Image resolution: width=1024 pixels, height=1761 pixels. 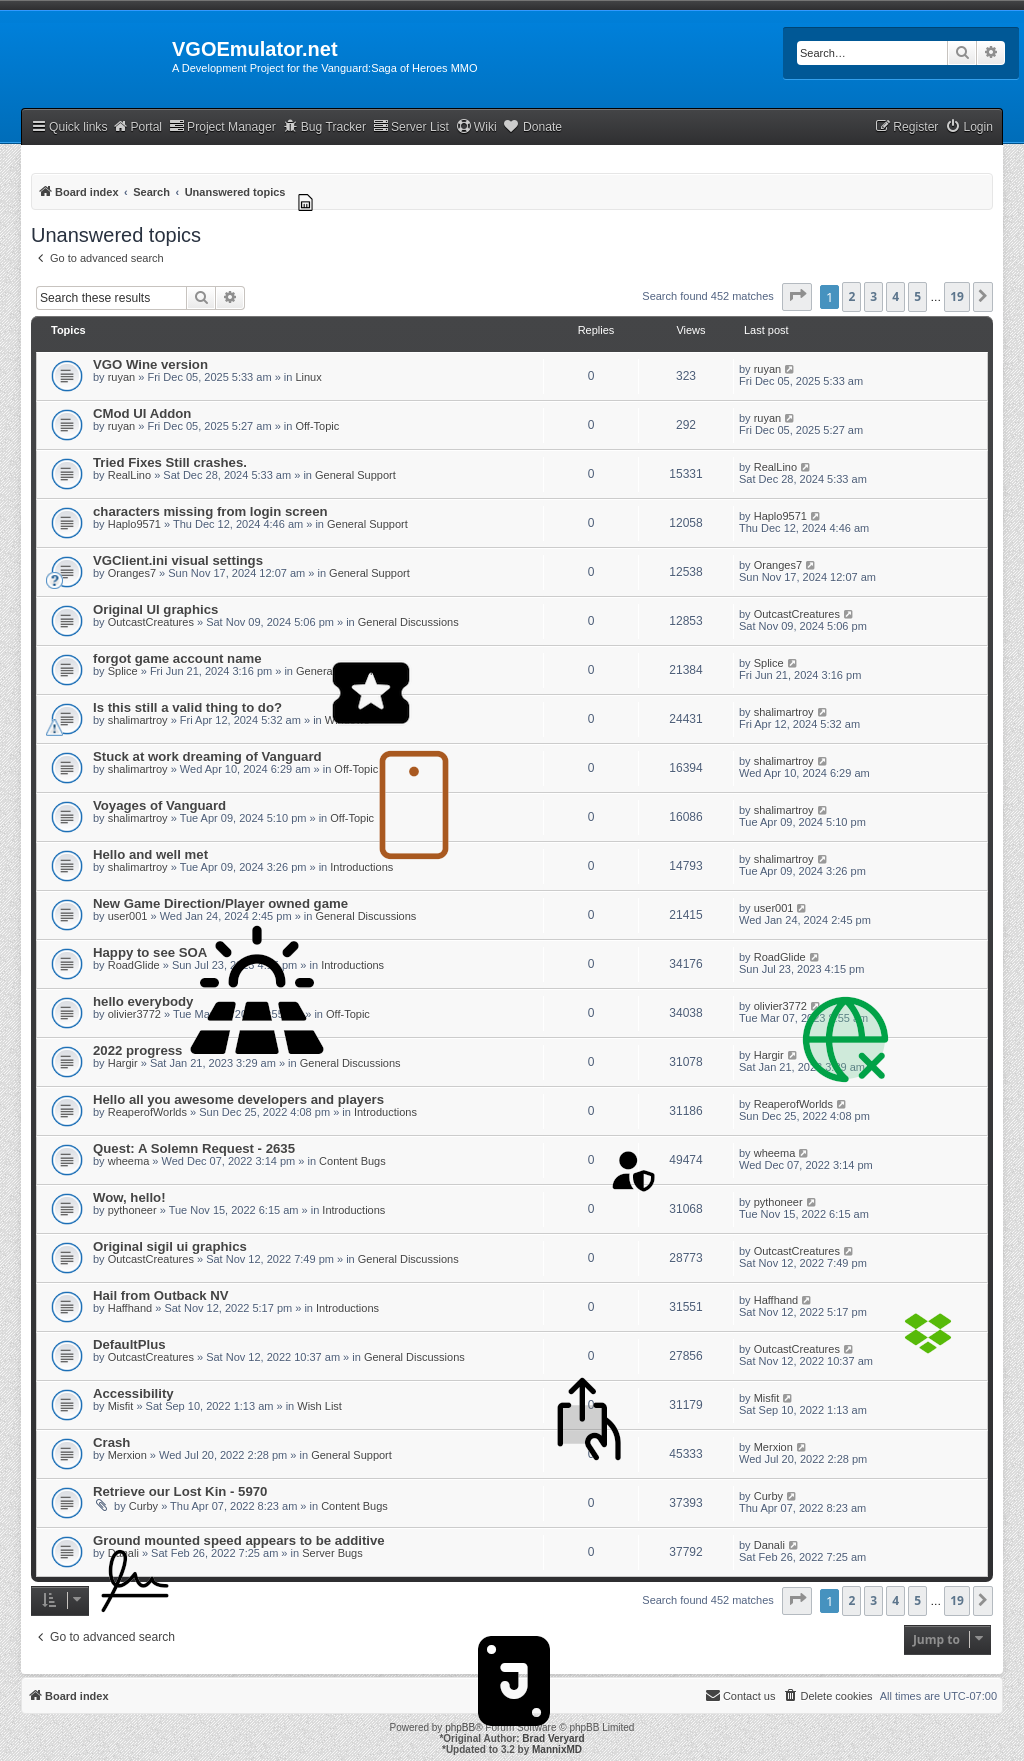 I want to click on jack playing card in a card game app, so click(x=514, y=1681).